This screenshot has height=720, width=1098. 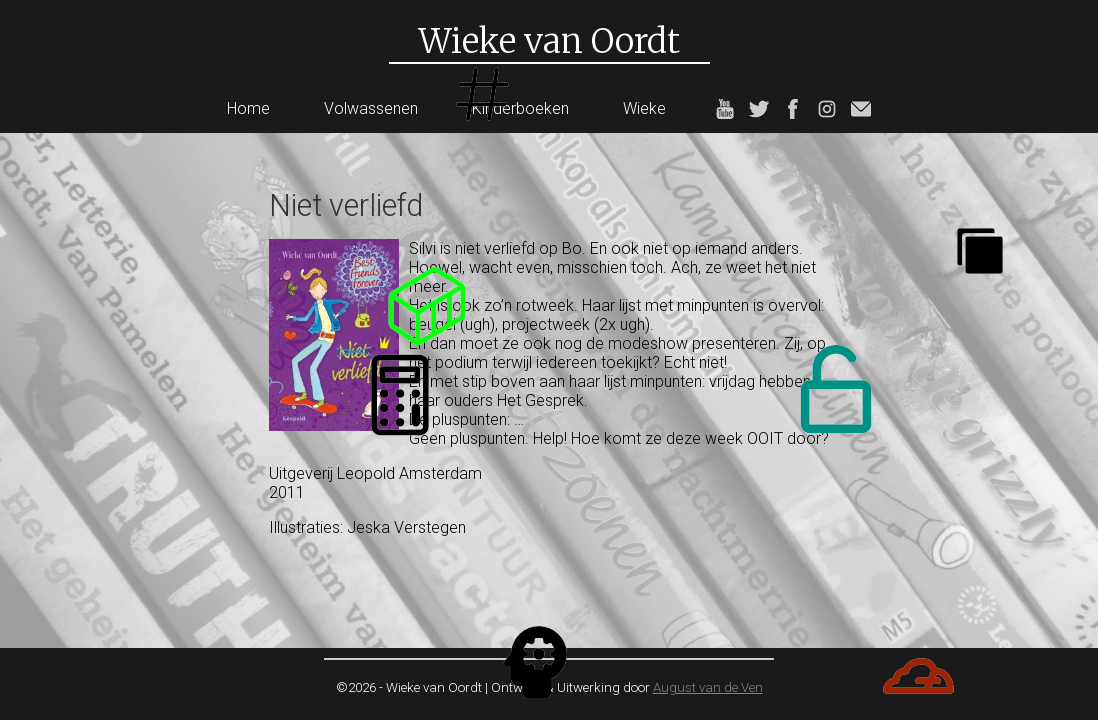 What do you see at coordinates (980, 251) in the screenshot?
I see `copy to clipboard` at bounding box center [980, 251].